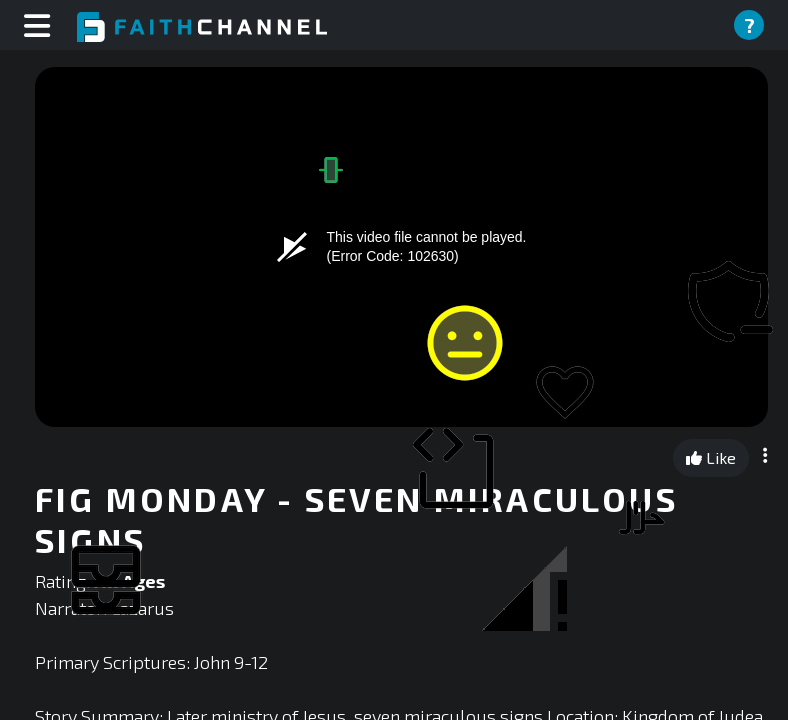  I want to click on view all inboxes in one place, so click(106, 580).